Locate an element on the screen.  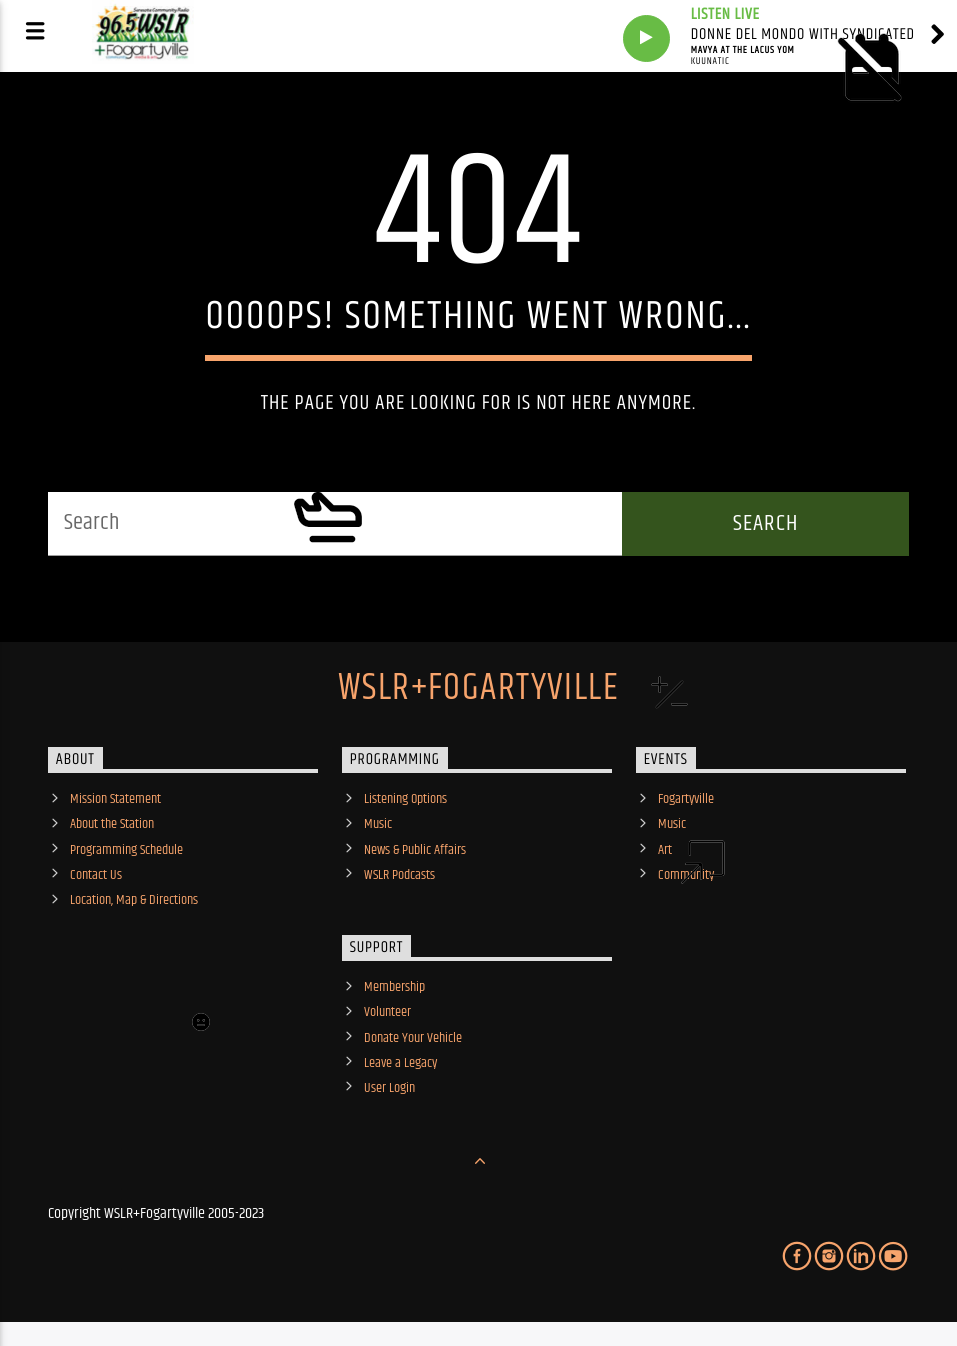
no backpacks allowed is located at coordinates (872, 67).